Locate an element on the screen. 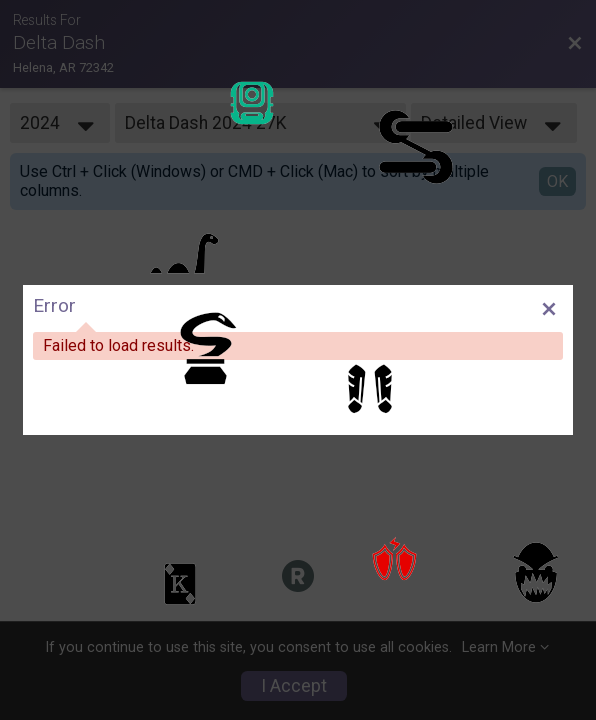  indicates a conflict or clash between protected elements is located at coordinates (394, 558).